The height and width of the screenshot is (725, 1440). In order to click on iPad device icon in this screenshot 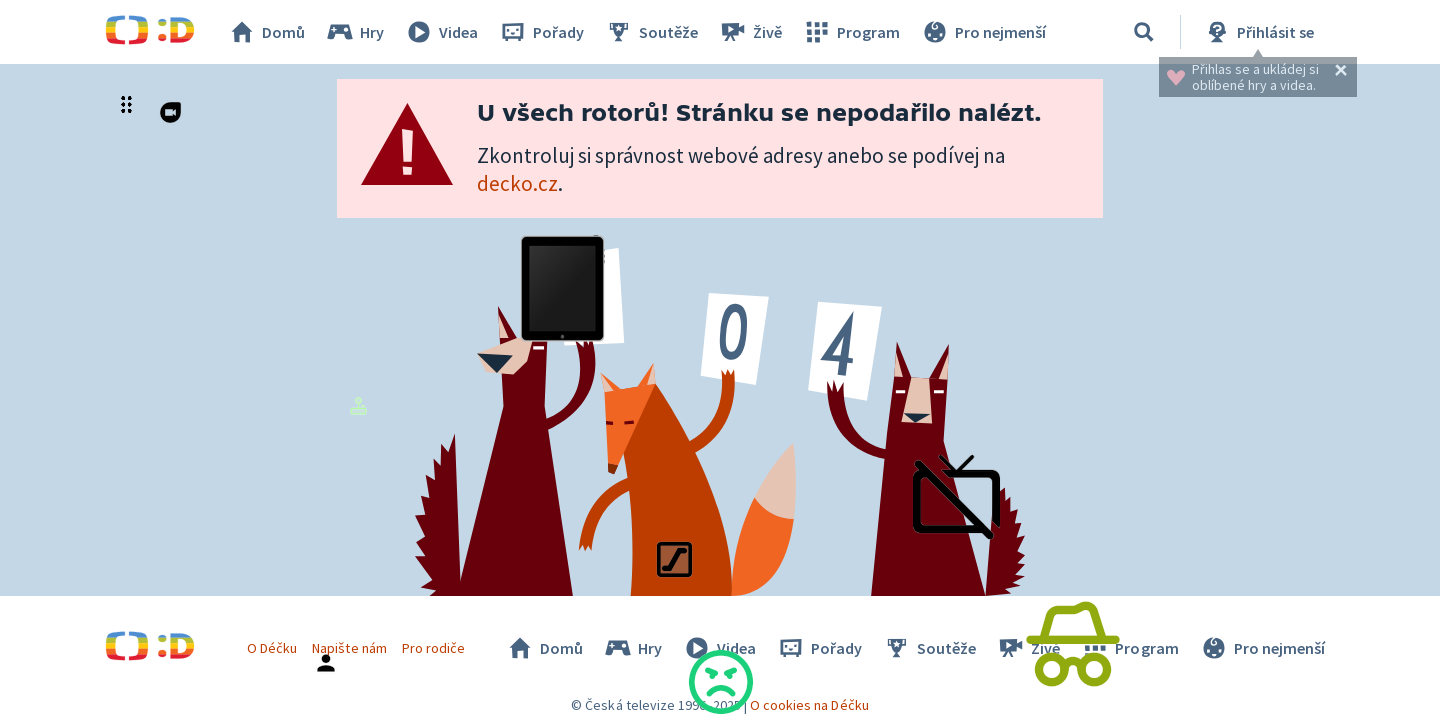, I will do `click(562, 288)`.